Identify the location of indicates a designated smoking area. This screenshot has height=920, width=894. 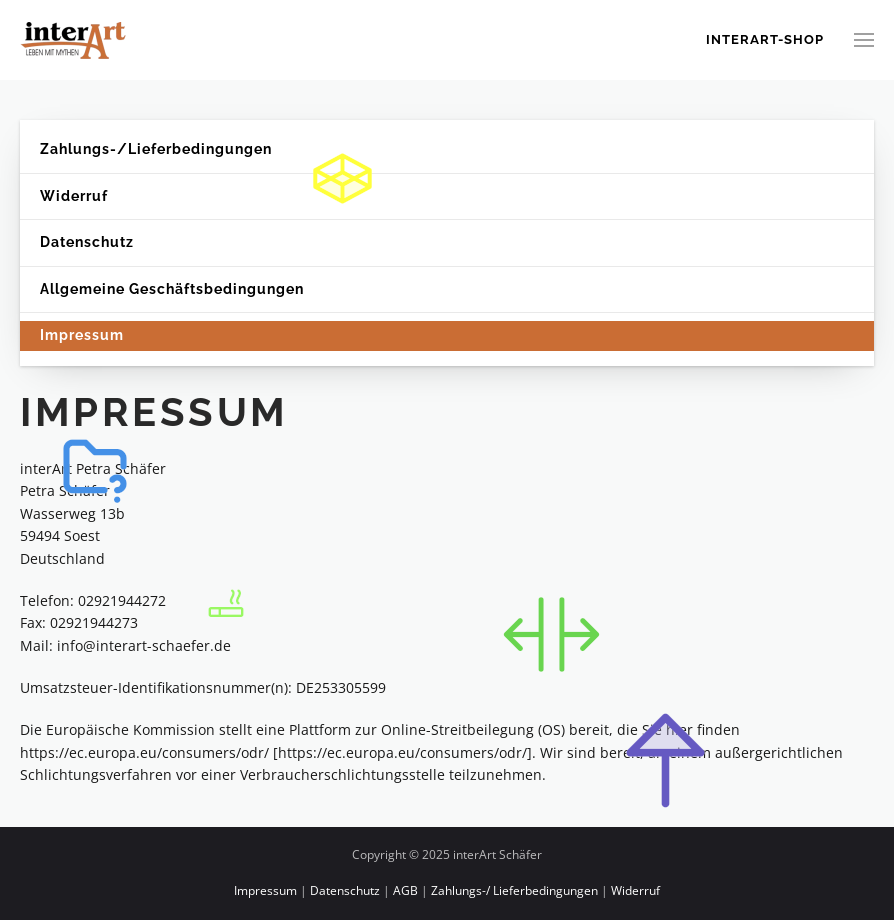
(226, 607).